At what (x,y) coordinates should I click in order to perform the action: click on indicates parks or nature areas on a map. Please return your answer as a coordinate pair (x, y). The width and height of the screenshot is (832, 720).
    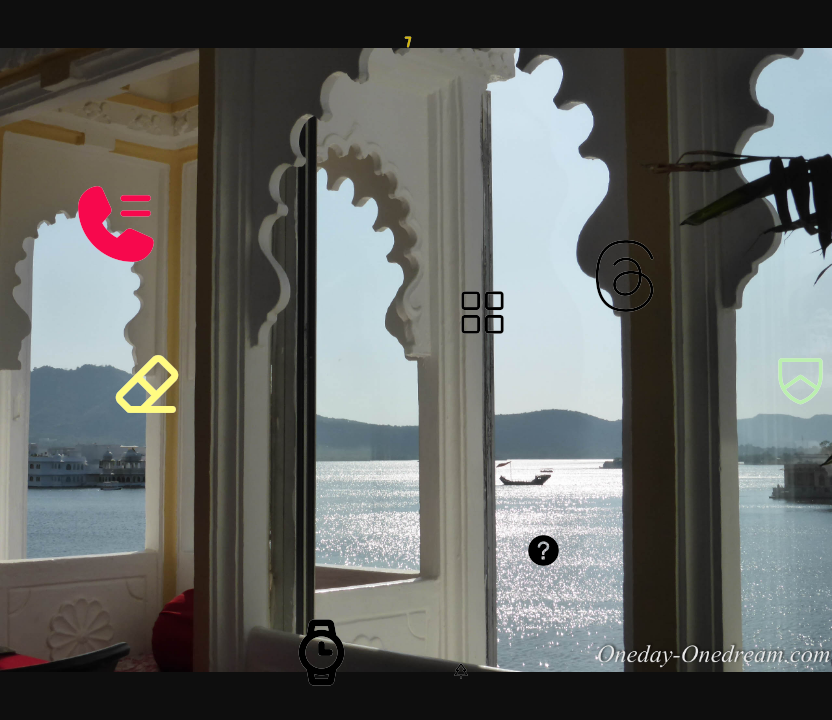
    Looking at the image, I should click on (461, 671).